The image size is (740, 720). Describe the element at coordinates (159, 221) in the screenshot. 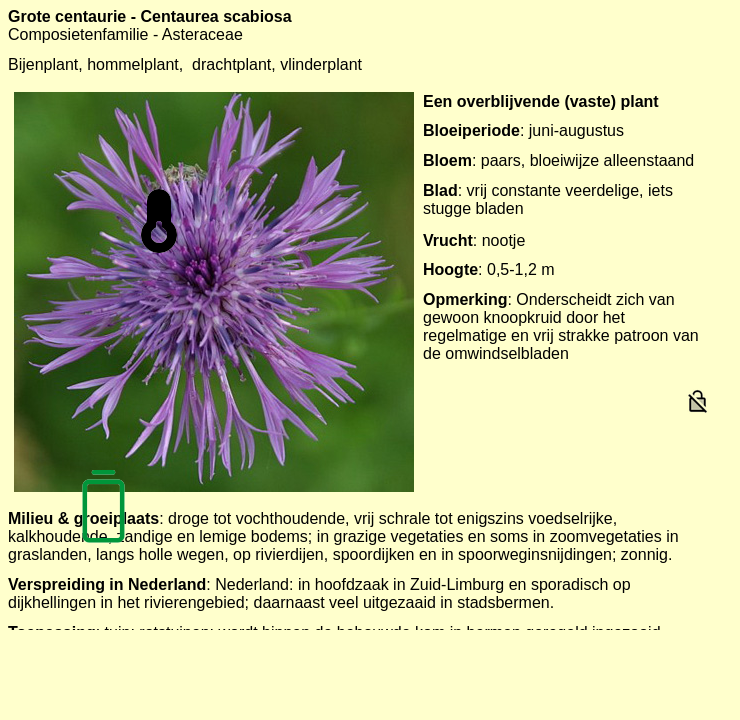

I see `indicates low temperature reading` at that location.